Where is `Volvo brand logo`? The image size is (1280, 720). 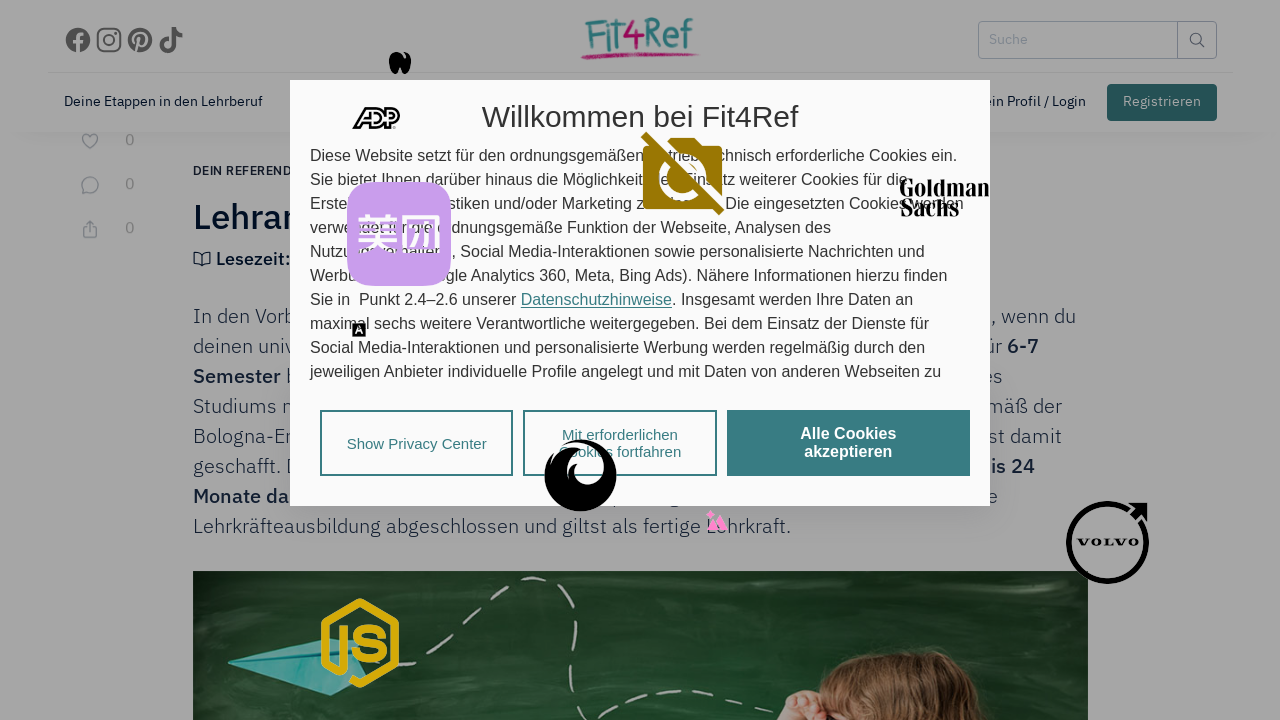
Volvo brand logo is located at coordinates (1107, 542).